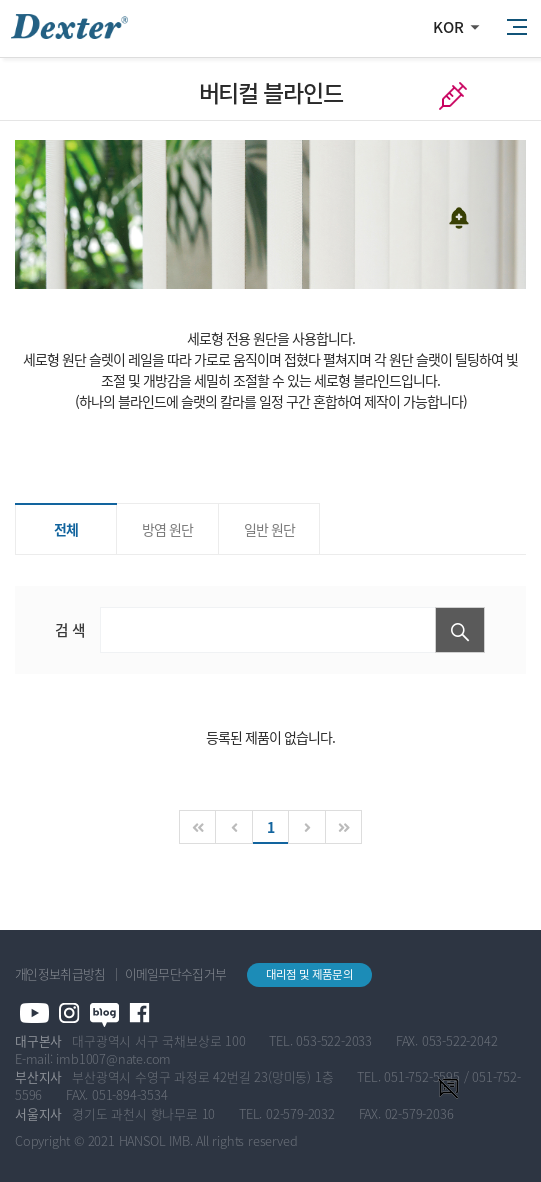 The width and height of the screenshot is (541, 1182). Describe the element at coordinates (459, 218) in the screenshot. I see `add a new notification or alert` at that location.